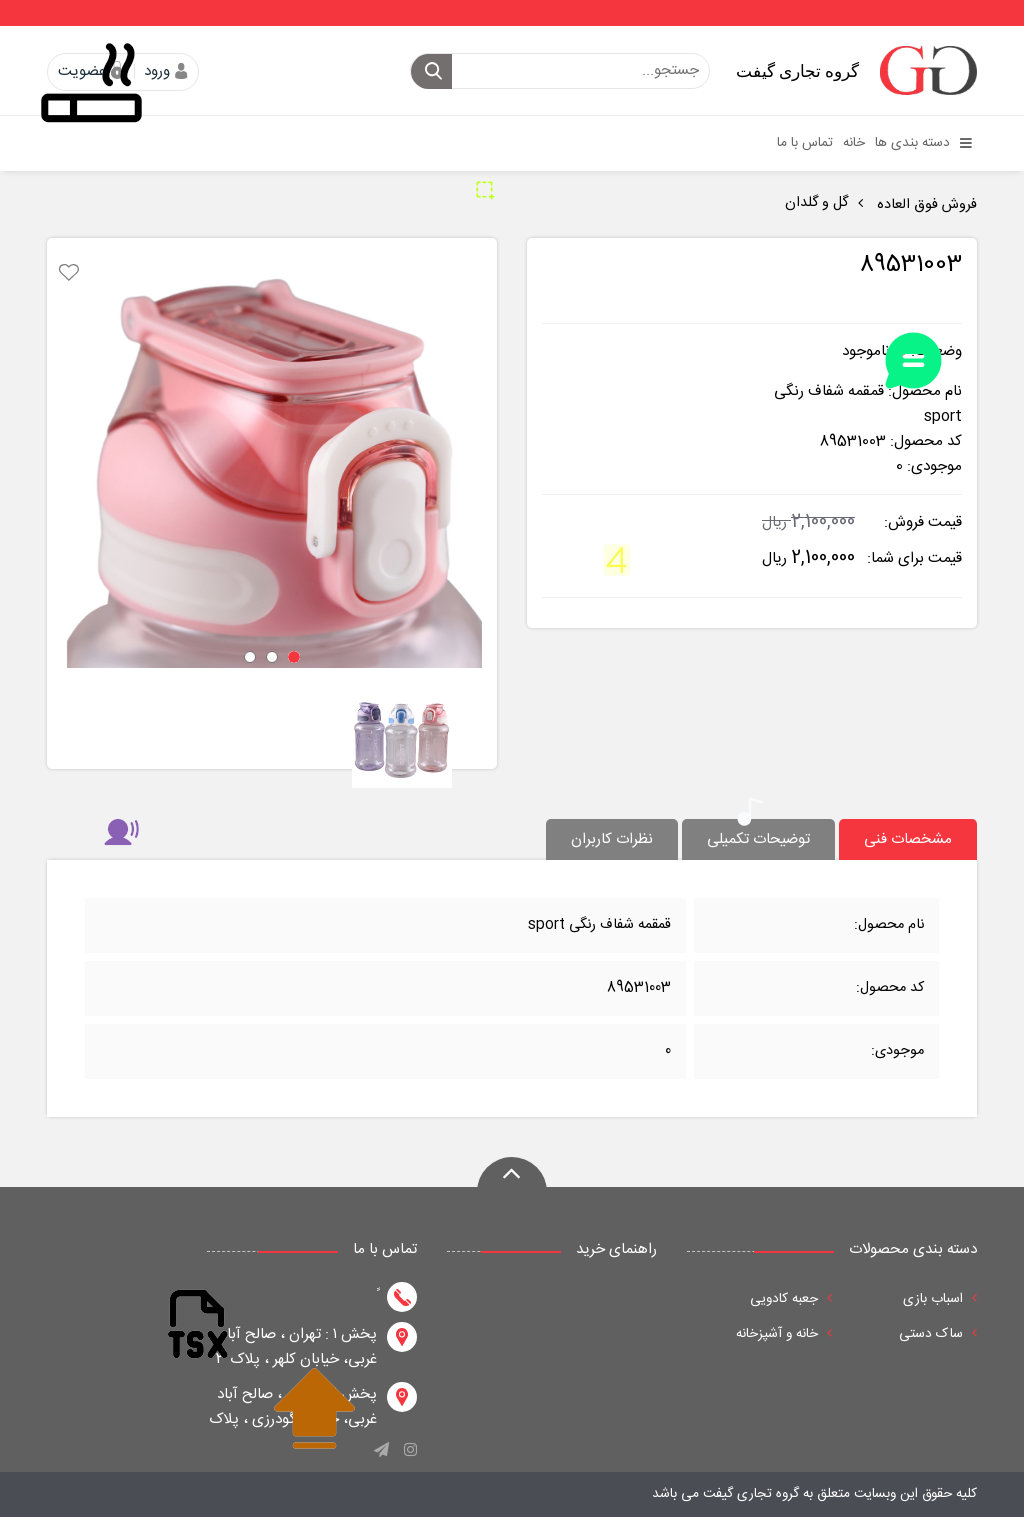 Image resolution: width=1024 pixels, height=1517 pixels. I want to click on upload a file or document, so click(314, 1411).